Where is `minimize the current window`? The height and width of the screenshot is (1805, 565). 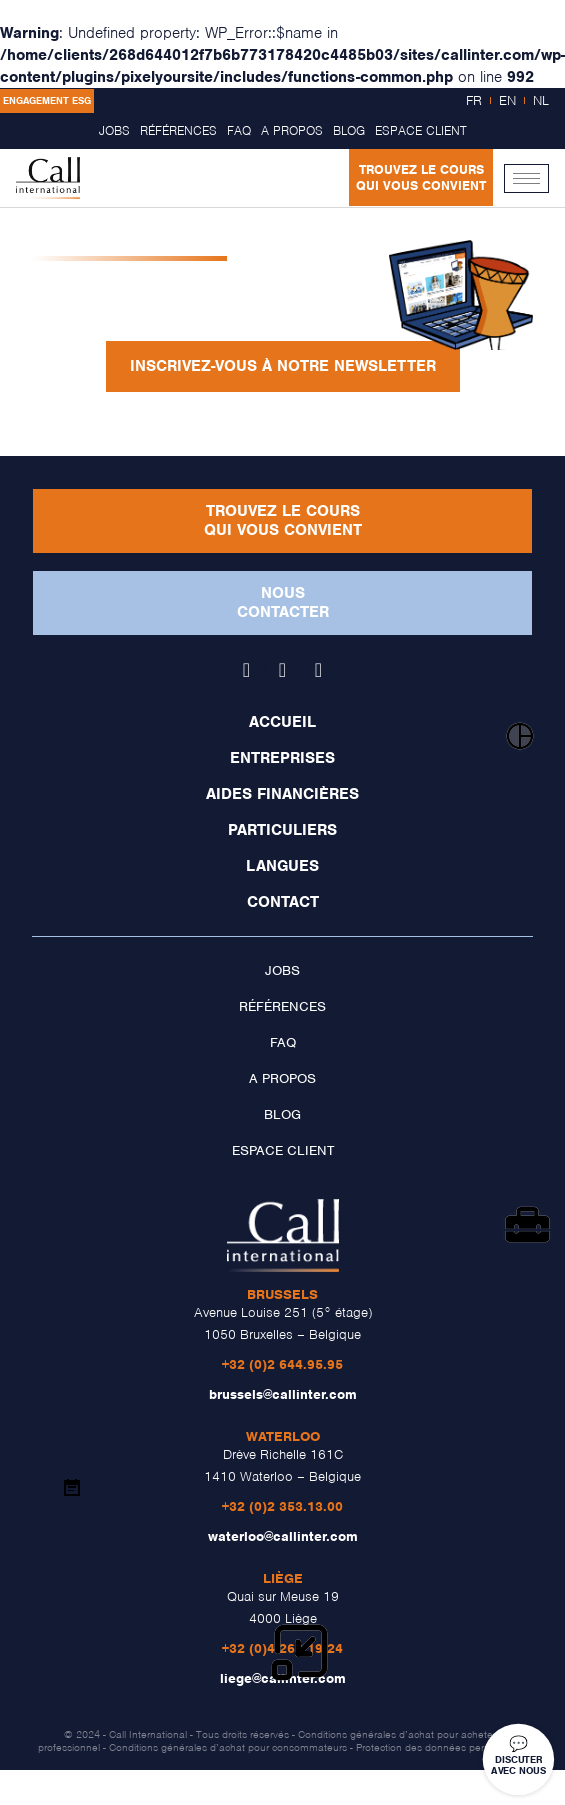
minimize the current window is located at coordinates (301, 1651).